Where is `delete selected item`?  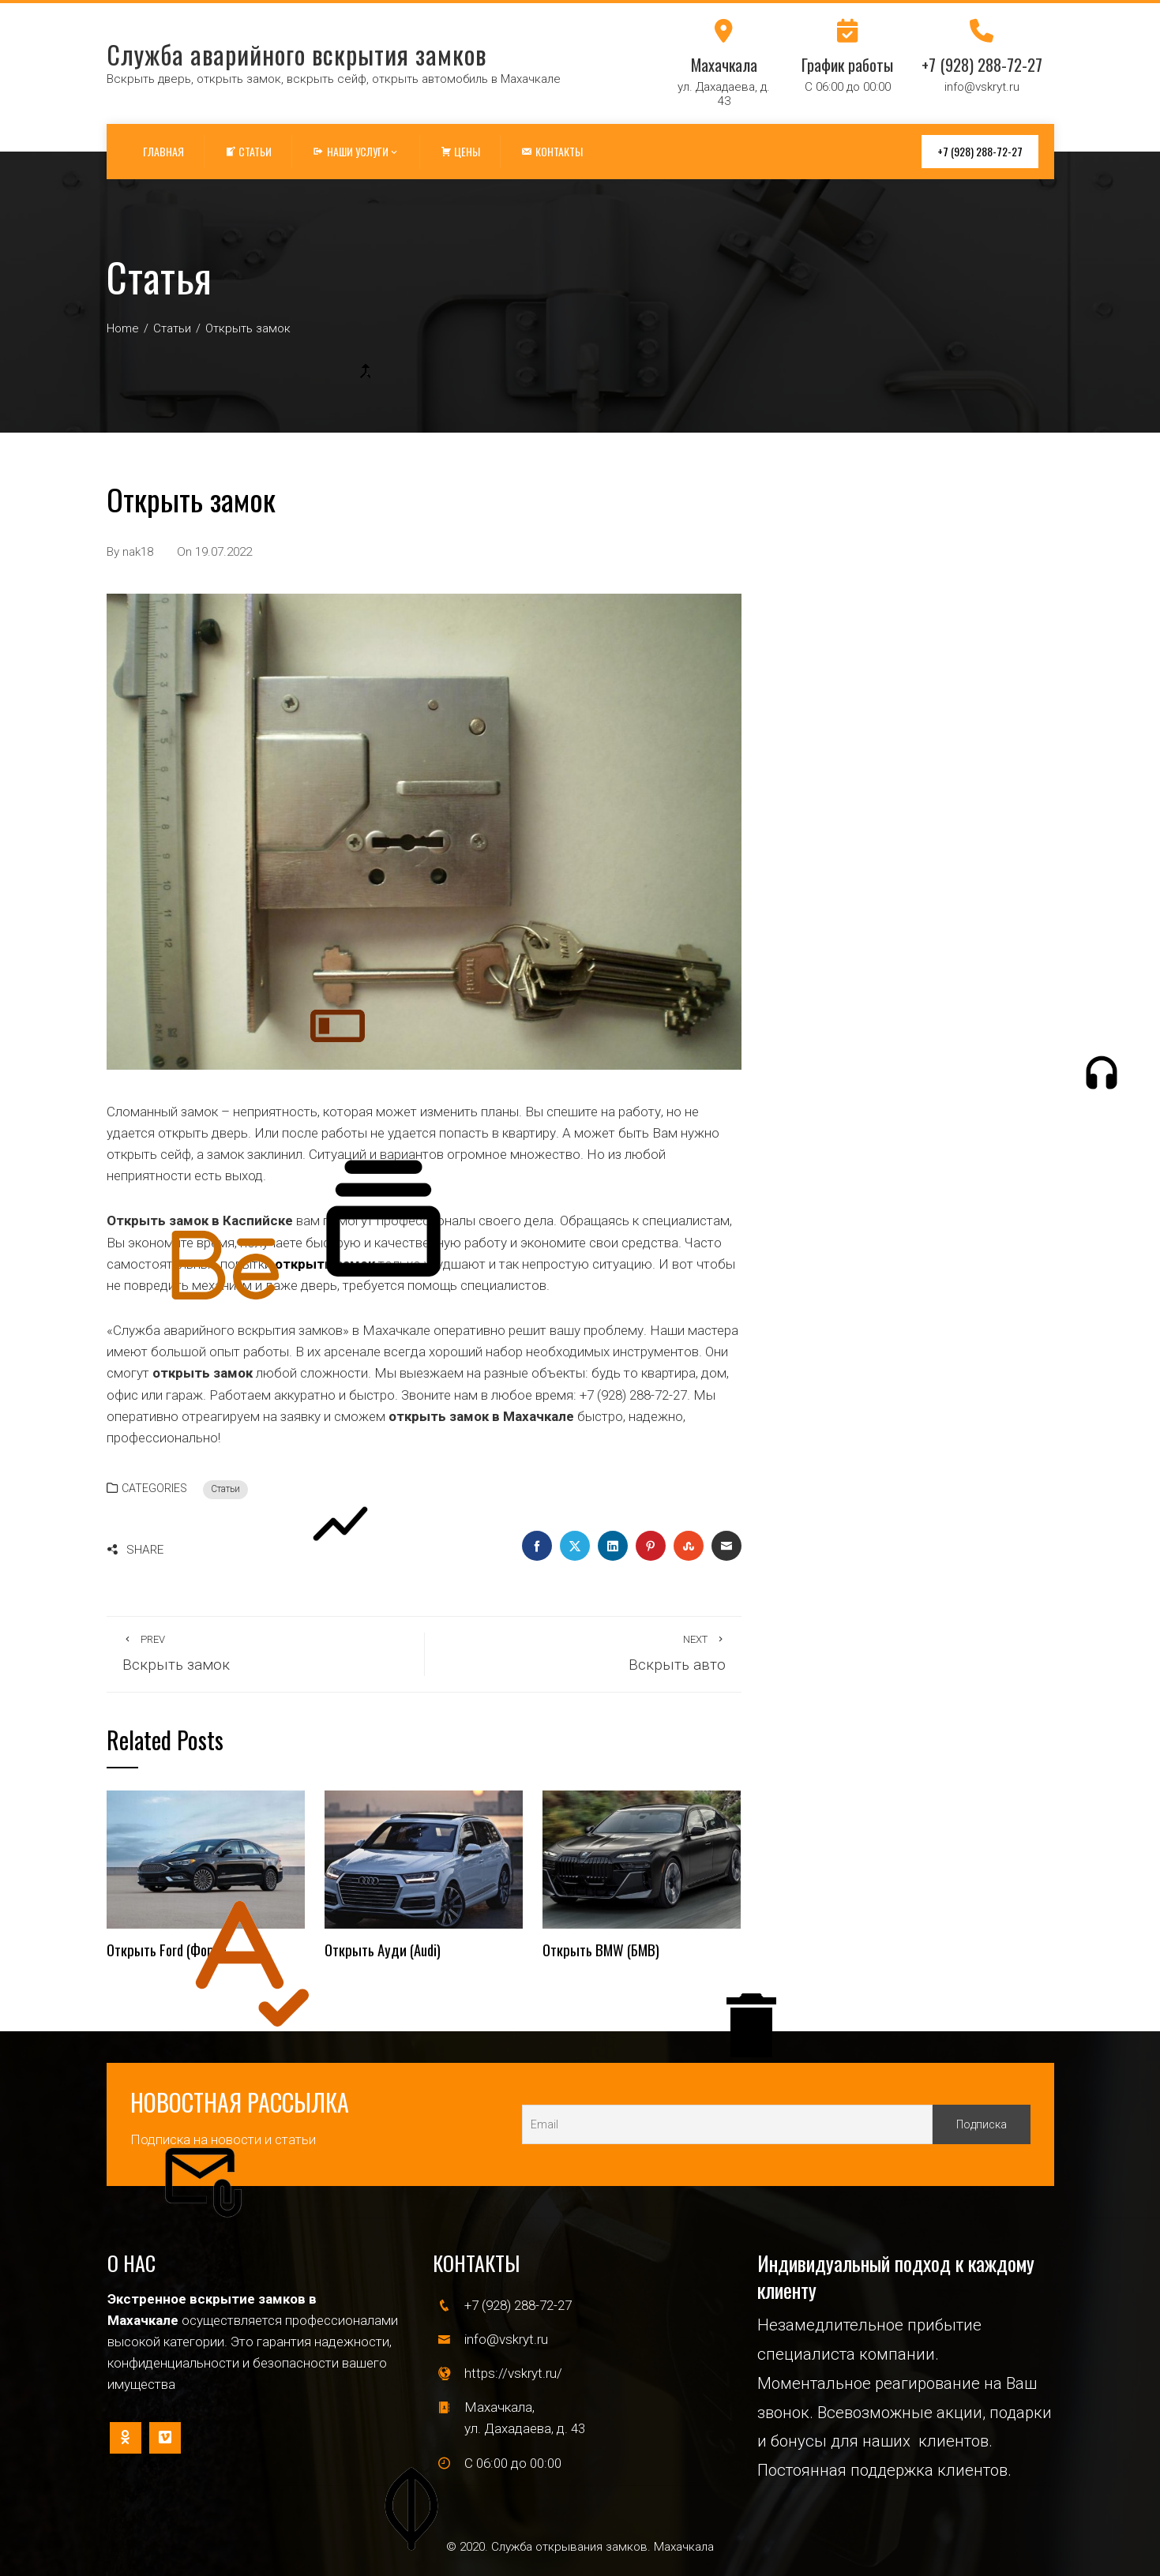 delete selected item is located at coordinates (751, 2025).